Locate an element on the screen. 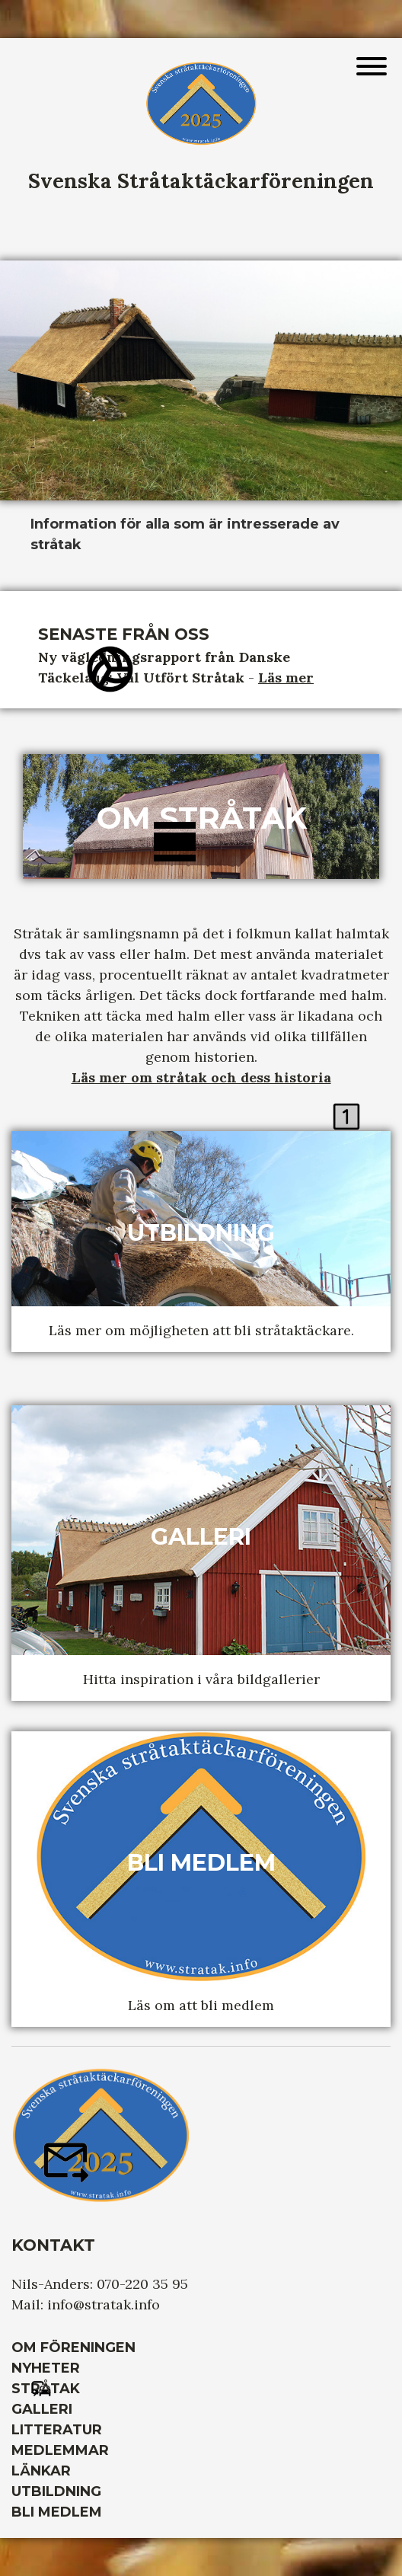 The height and width of the screenshot is (2576, 402). switch to day view in calendar is located at coordinates (176, 842).